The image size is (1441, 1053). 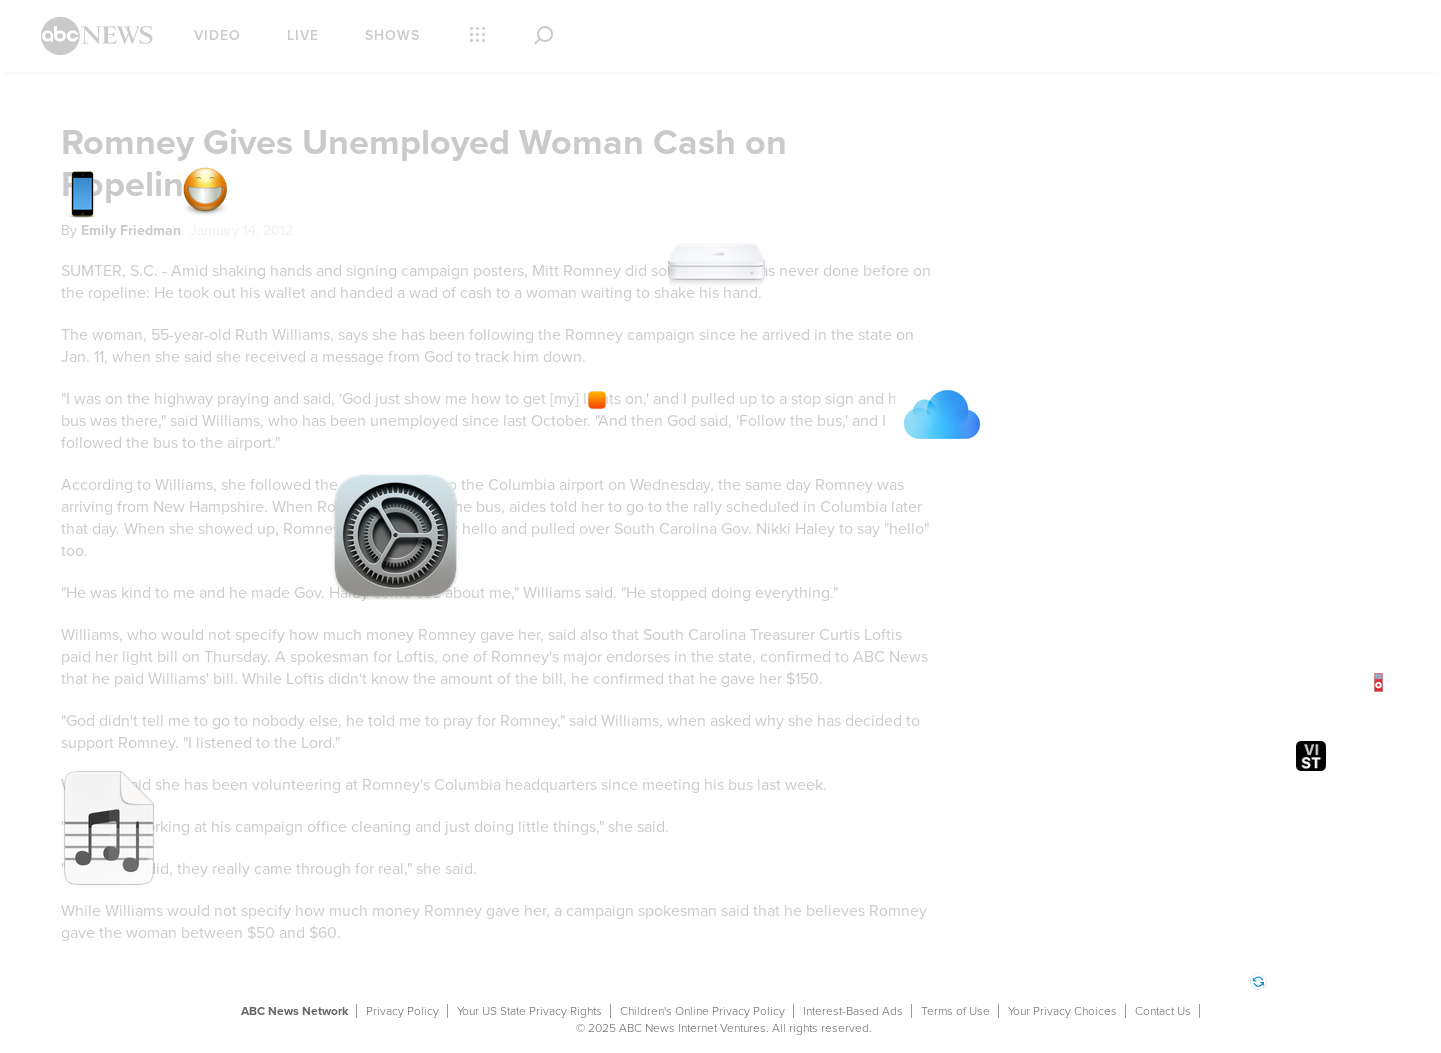 I want to click on open system preferences or settings, so click(x=395, y=535).